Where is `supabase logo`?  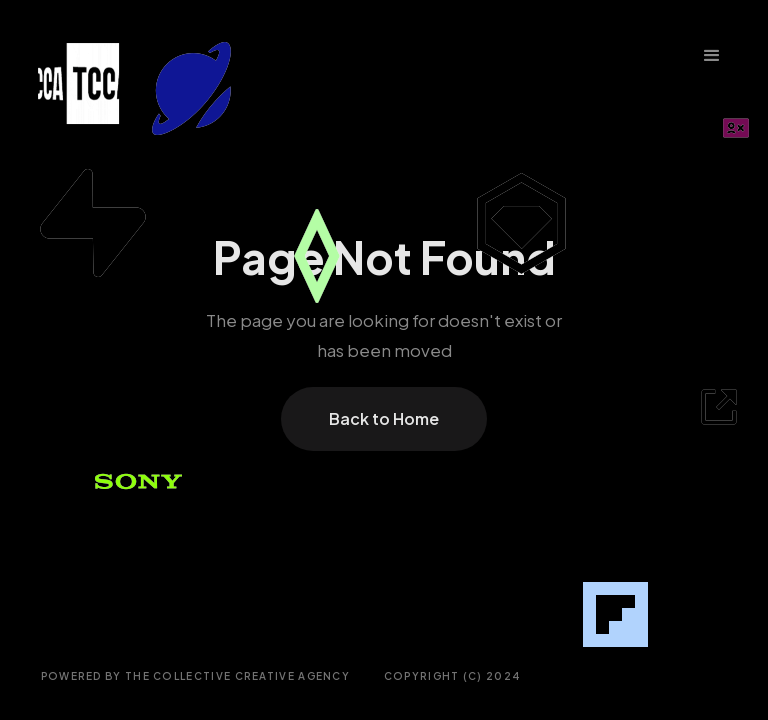 supabase logo is located at coordinates (93, 223).